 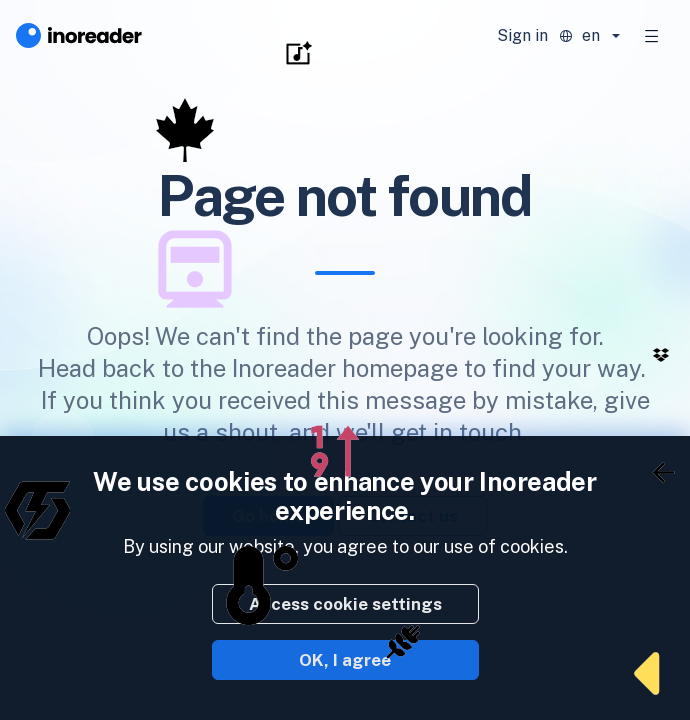 I want to click on indicates wheat or grain content in food items, so click(x=404, y=641).